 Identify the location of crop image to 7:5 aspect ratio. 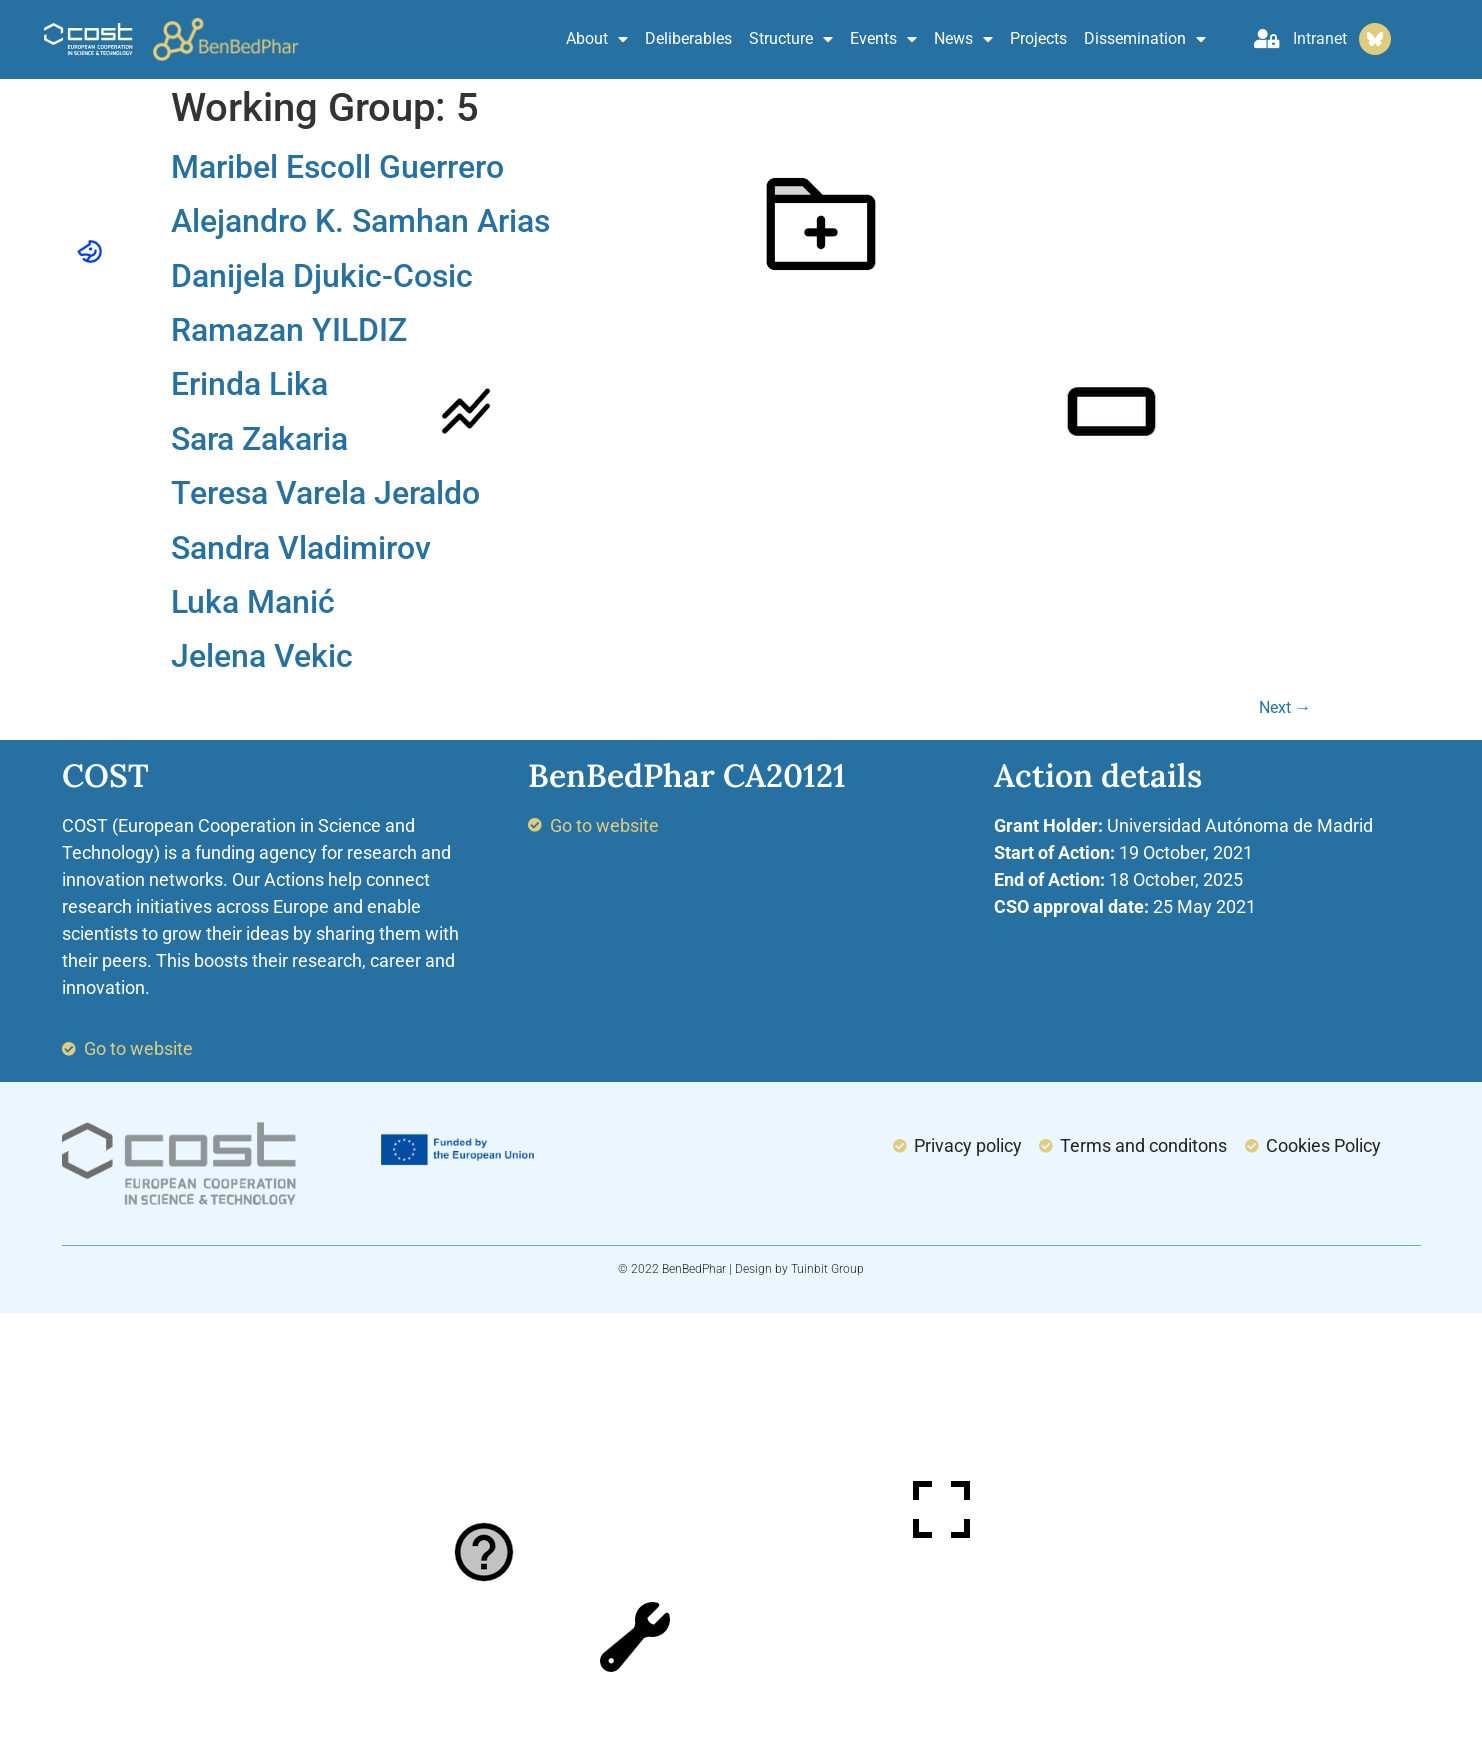
(1111, 411).